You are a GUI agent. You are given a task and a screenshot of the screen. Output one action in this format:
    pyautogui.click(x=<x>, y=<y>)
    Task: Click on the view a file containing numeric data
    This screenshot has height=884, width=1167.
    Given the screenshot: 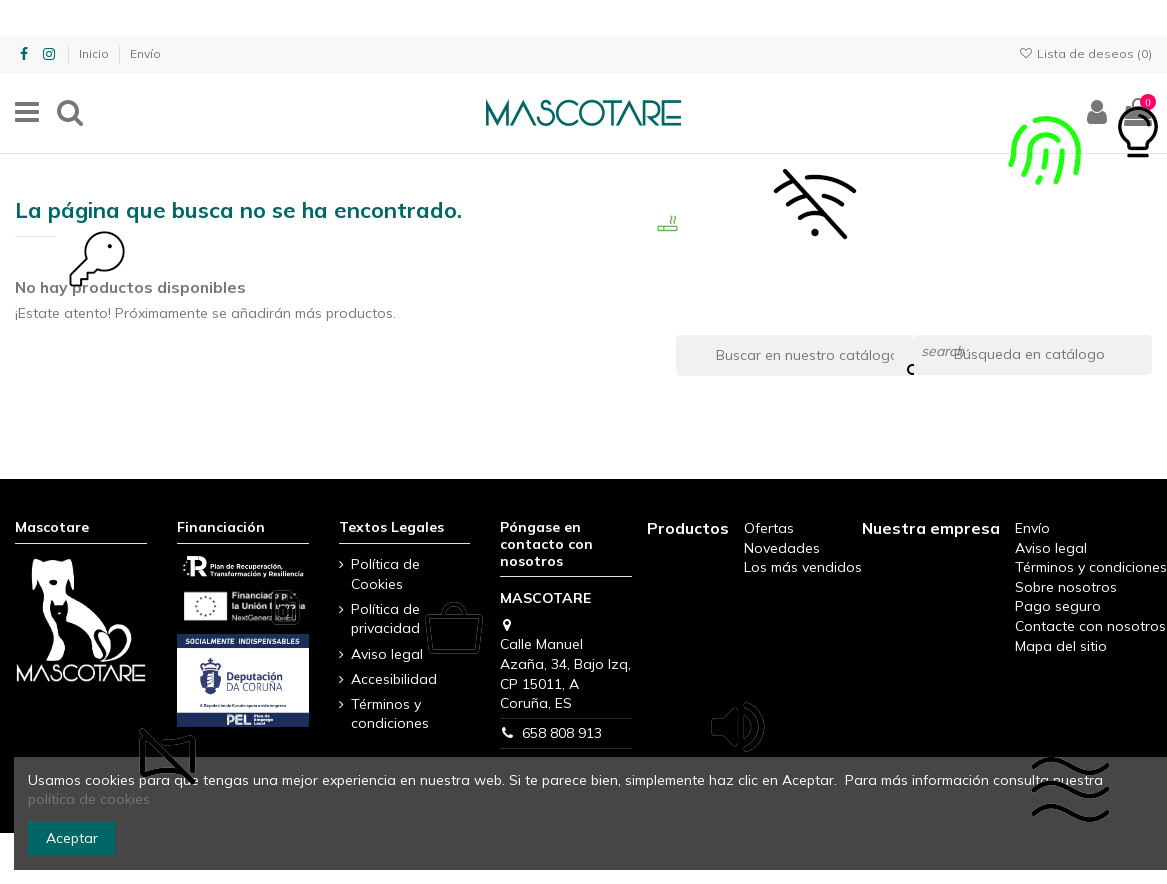 What is the action you would take?
    pyautogui.click(x=285, y=607)
    